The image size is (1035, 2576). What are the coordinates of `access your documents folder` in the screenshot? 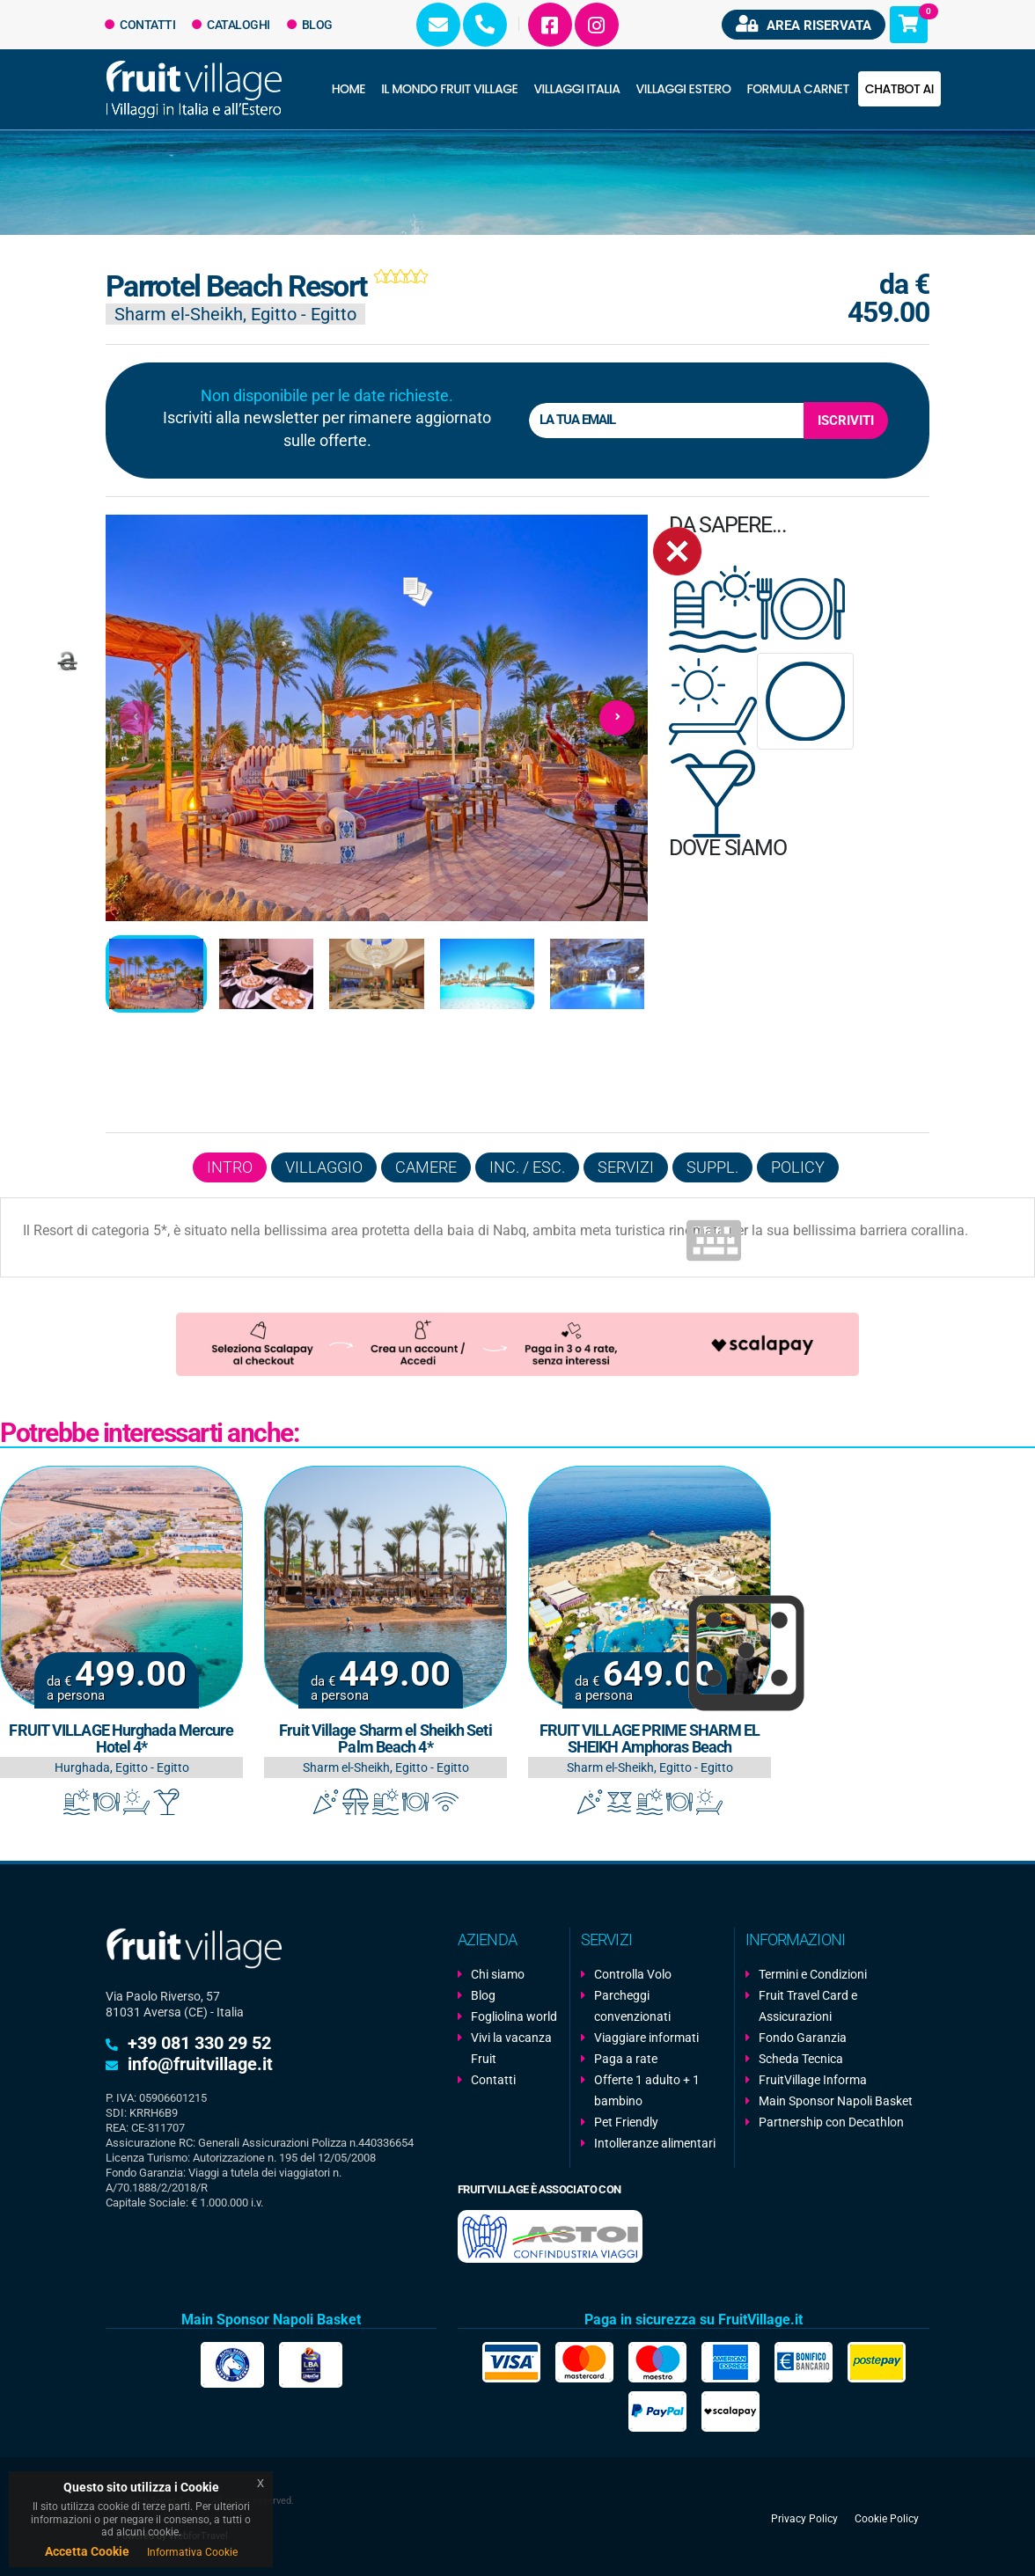 It's located at (418, 592).